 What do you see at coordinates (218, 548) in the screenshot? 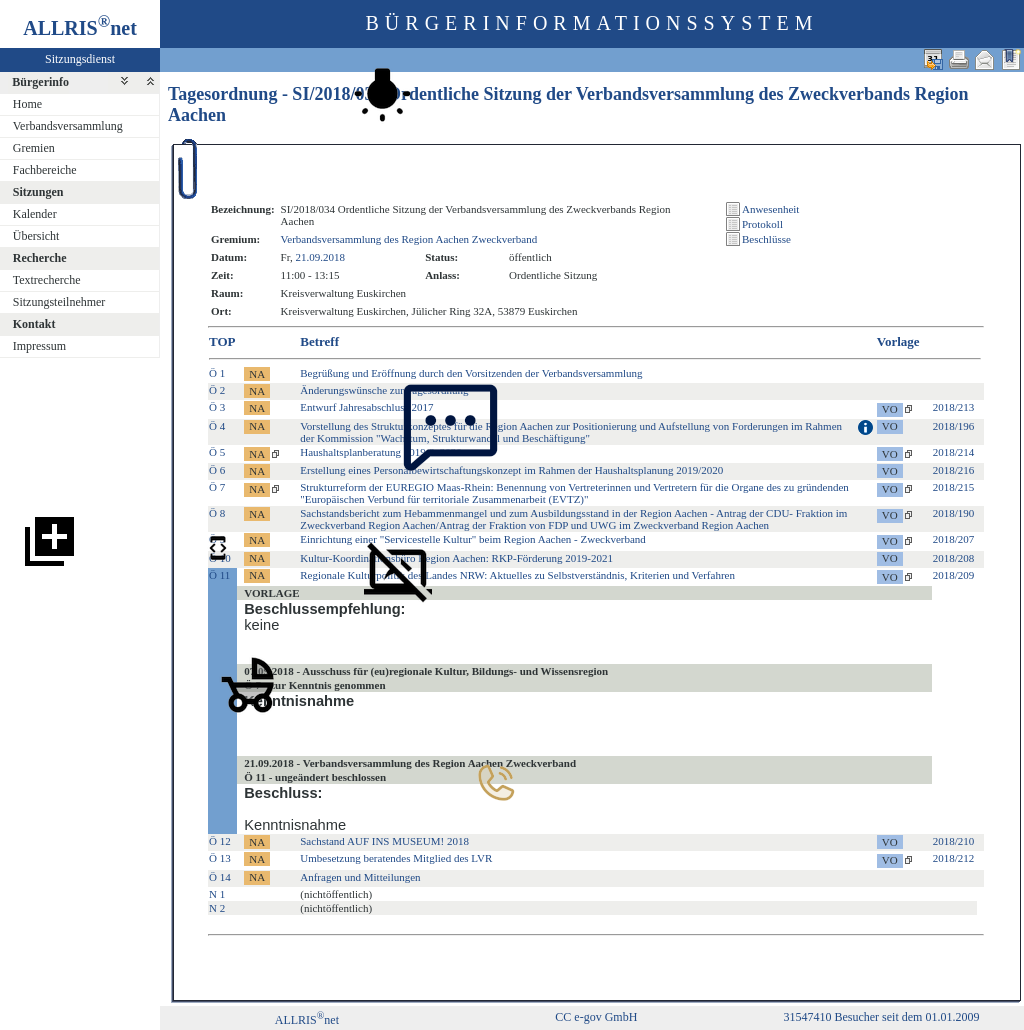
I see `access developer mode settings` at bounding box center [218, 548].